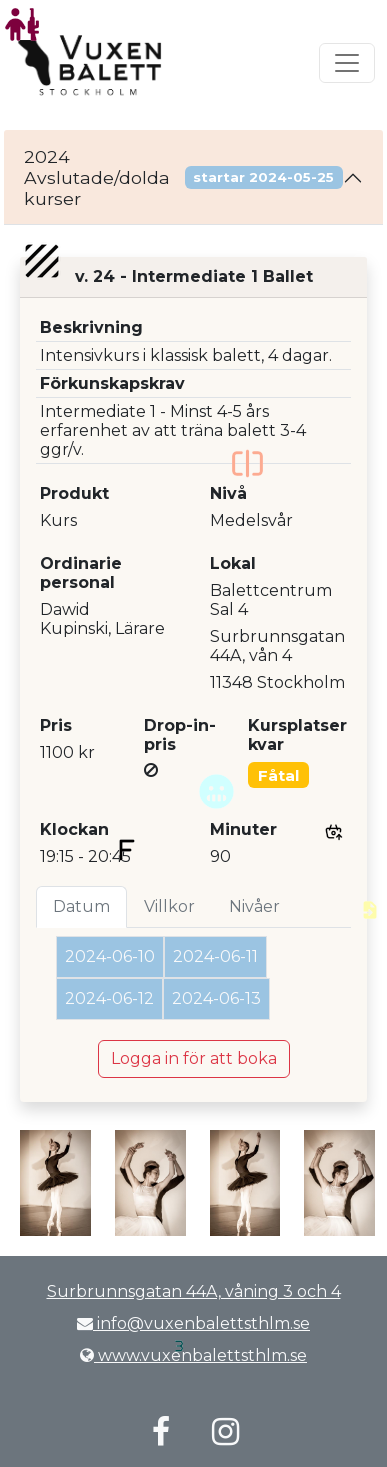 The width and height of the screenshot is (387, 1467). What do you see at coordinates (22, 24) in the screenshot?
I see `indicates child soldier awareness or prevention cause` at bounding box center [22, 24].